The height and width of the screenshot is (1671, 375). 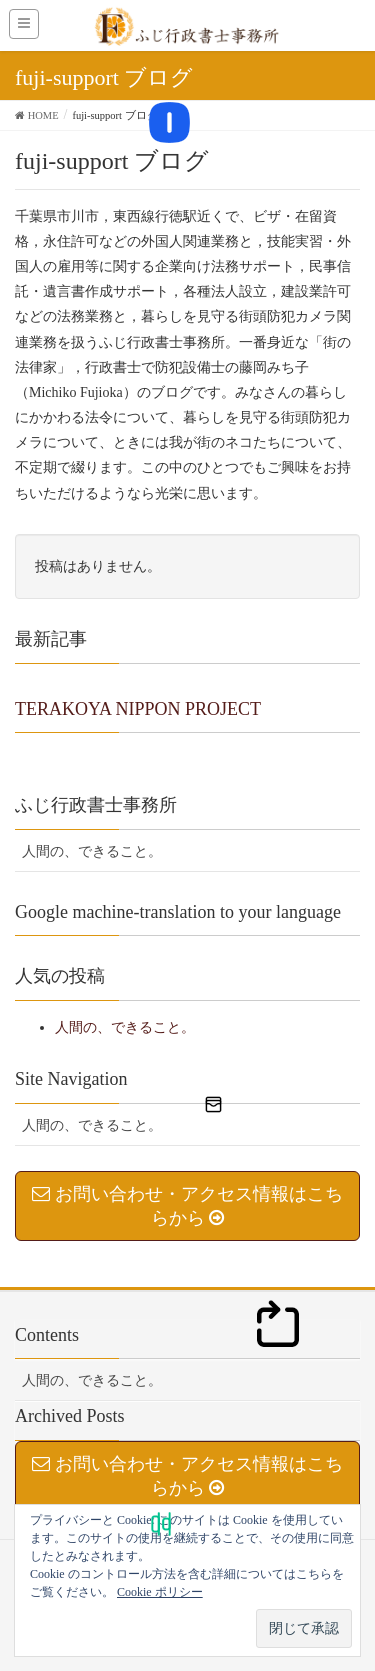 What do you see at coordinates (161, 1524) in the screenshot?
I see `distribute objects horizontally from the end` at bounding box center [161, 1524].